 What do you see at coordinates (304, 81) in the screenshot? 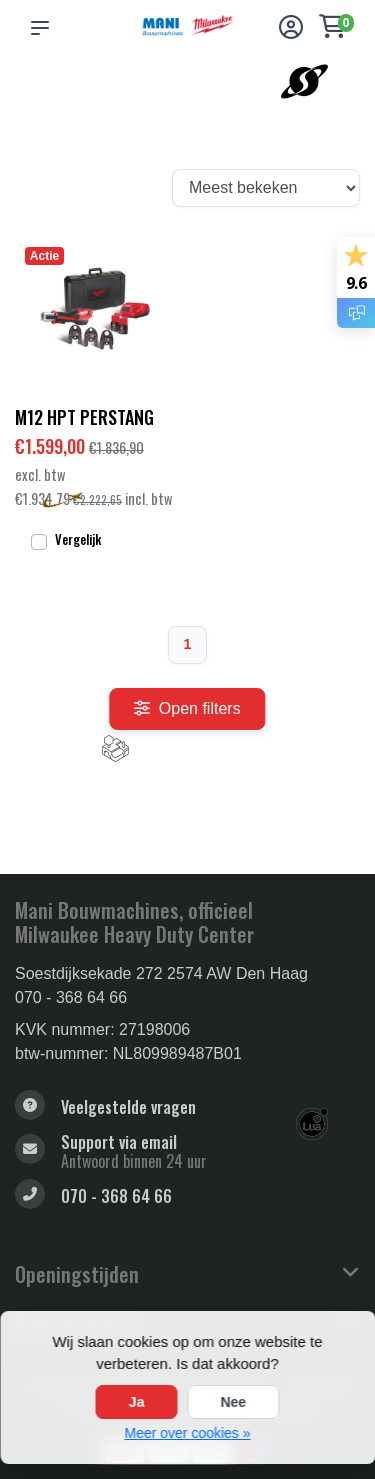
I see `stardock software company logo` at bounding box center [304, 81].